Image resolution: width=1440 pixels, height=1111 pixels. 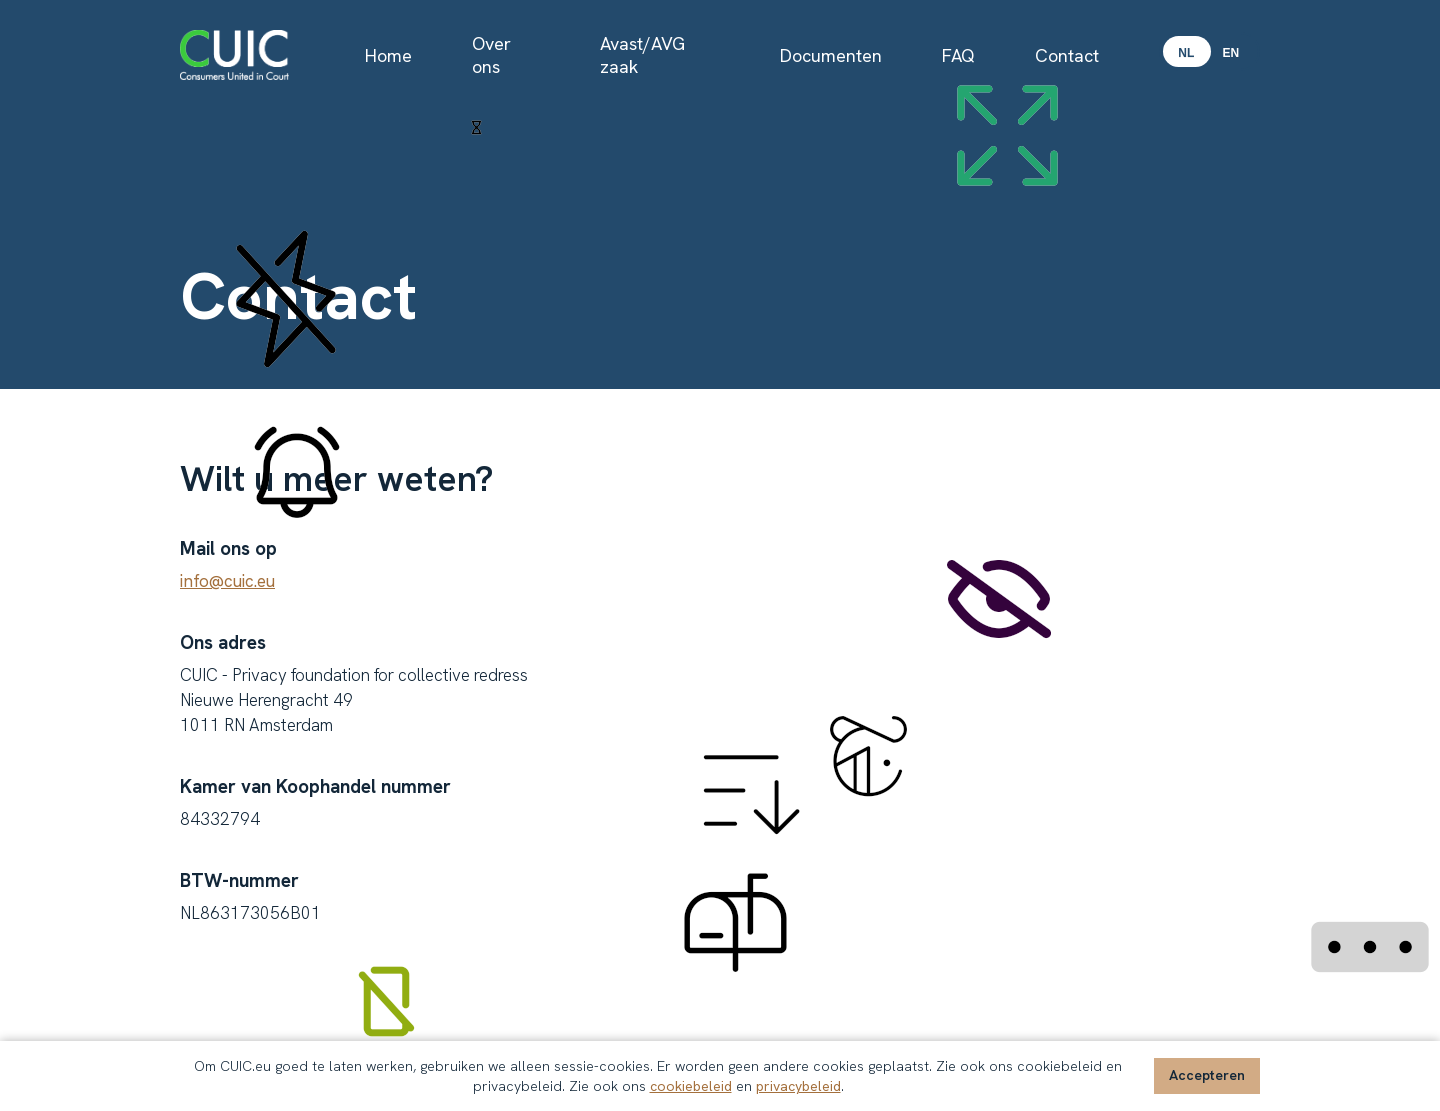 What do you see at coordinates (999, 599) in the screenshot?
I see `hide content from view` at bounding box center [999, 599].